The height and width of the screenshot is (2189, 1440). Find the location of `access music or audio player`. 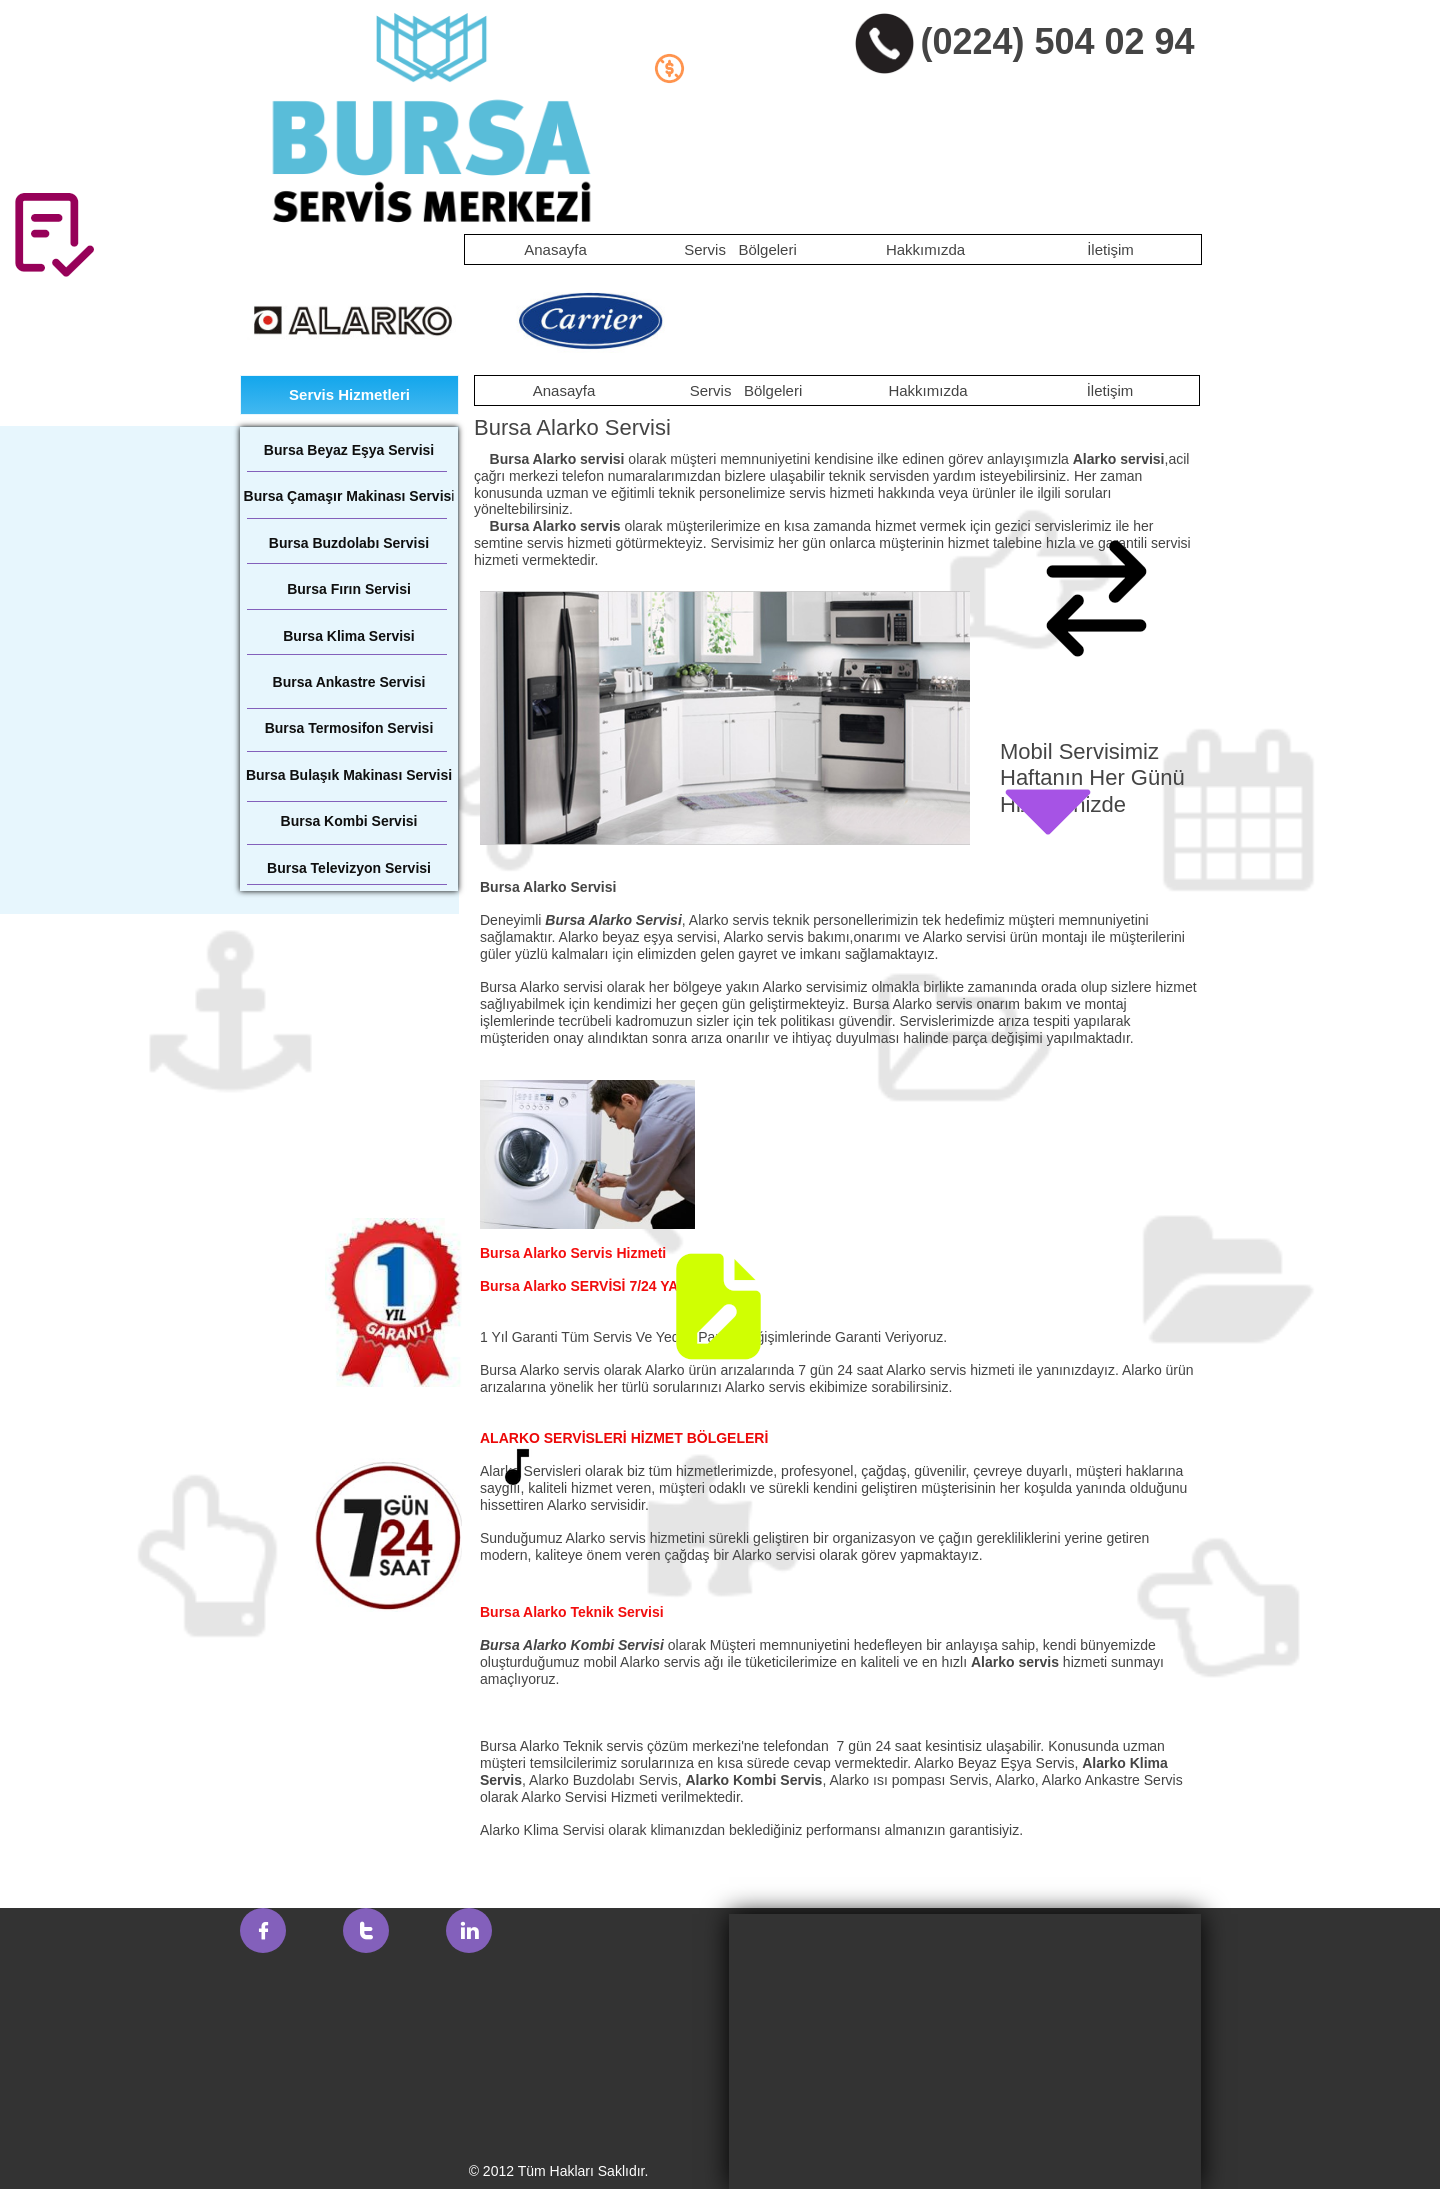

access music or audio player is located at coordinates (517, 1467).